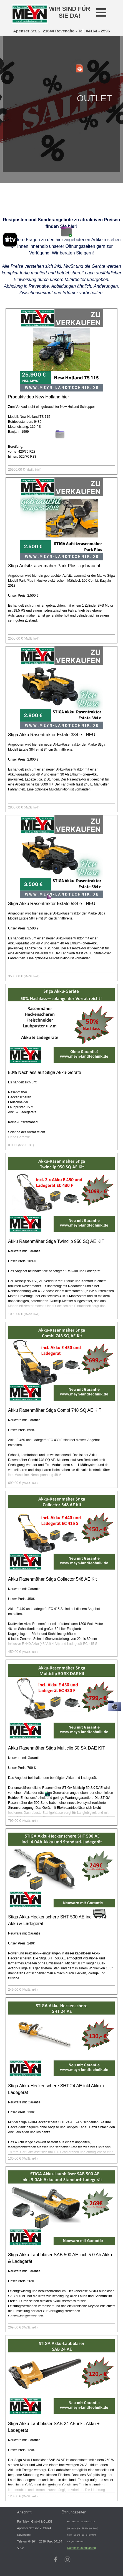  Describe the element at coordinates (47, 1794) in the screenshot. I see `open android developer project files` at that location.